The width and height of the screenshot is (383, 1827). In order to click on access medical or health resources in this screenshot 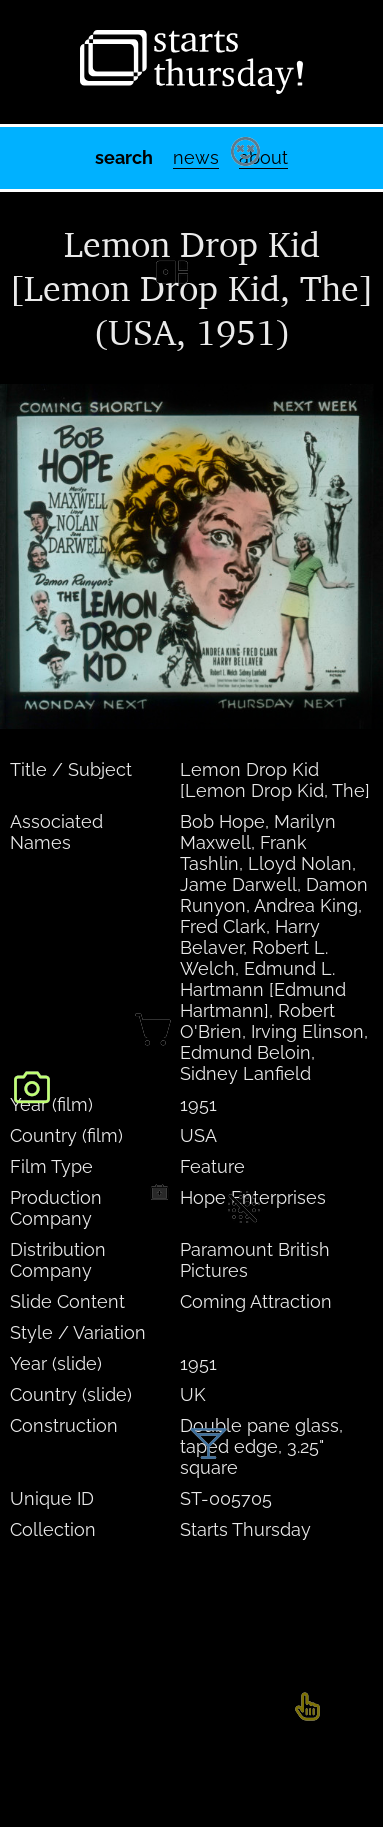, I will do `click(159, 1192)`.